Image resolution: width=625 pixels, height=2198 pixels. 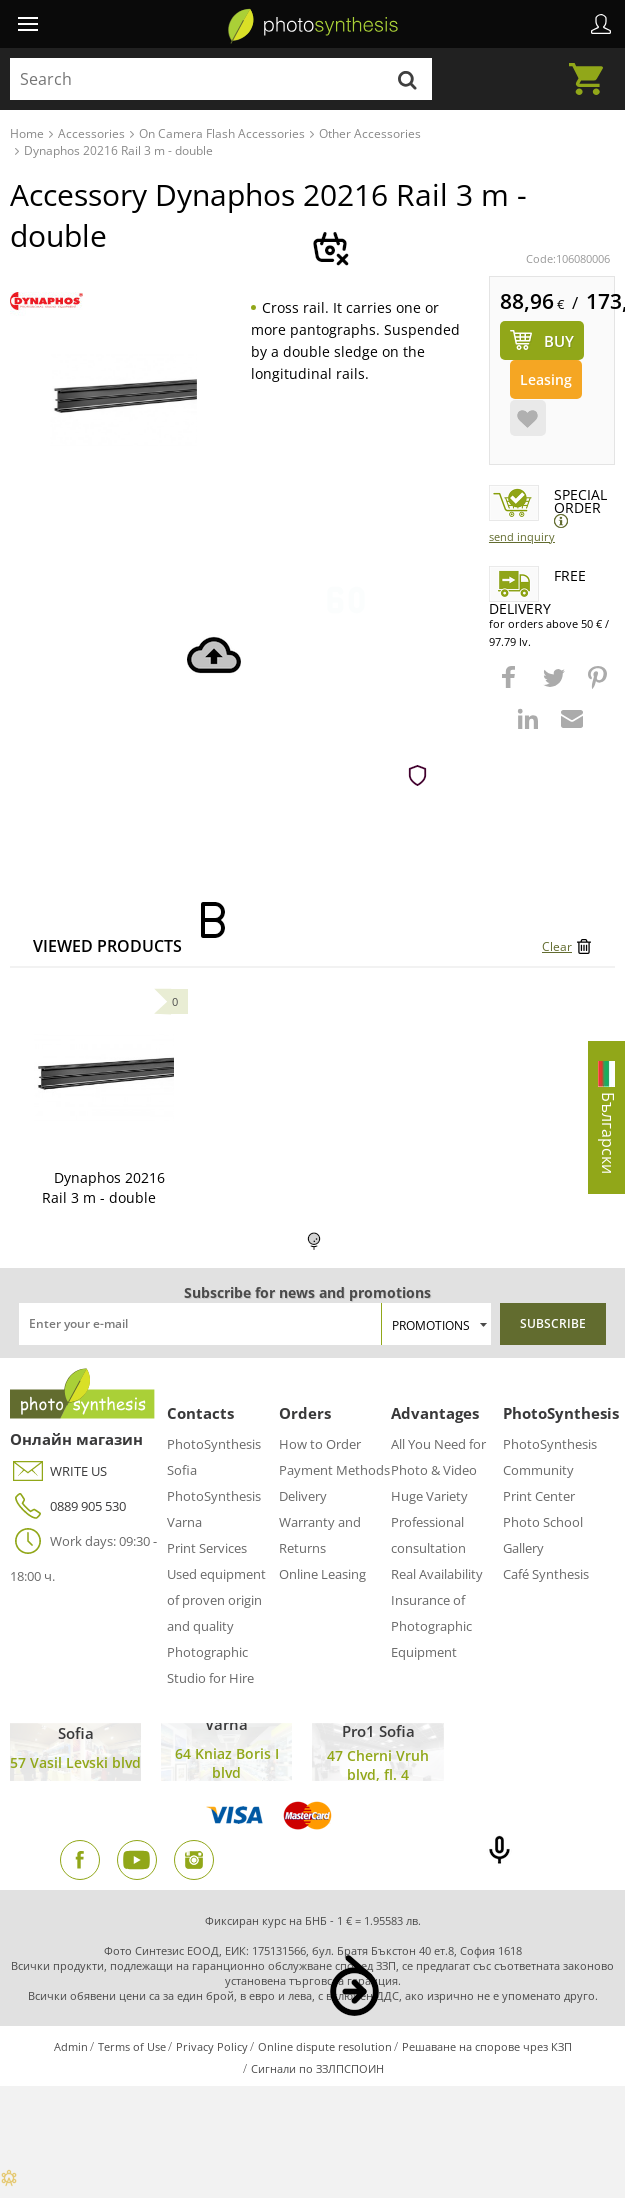 What do you see at coordinates (417, 775) in the screenshot?
I see `access security settings` at bounding box center [417, 775].